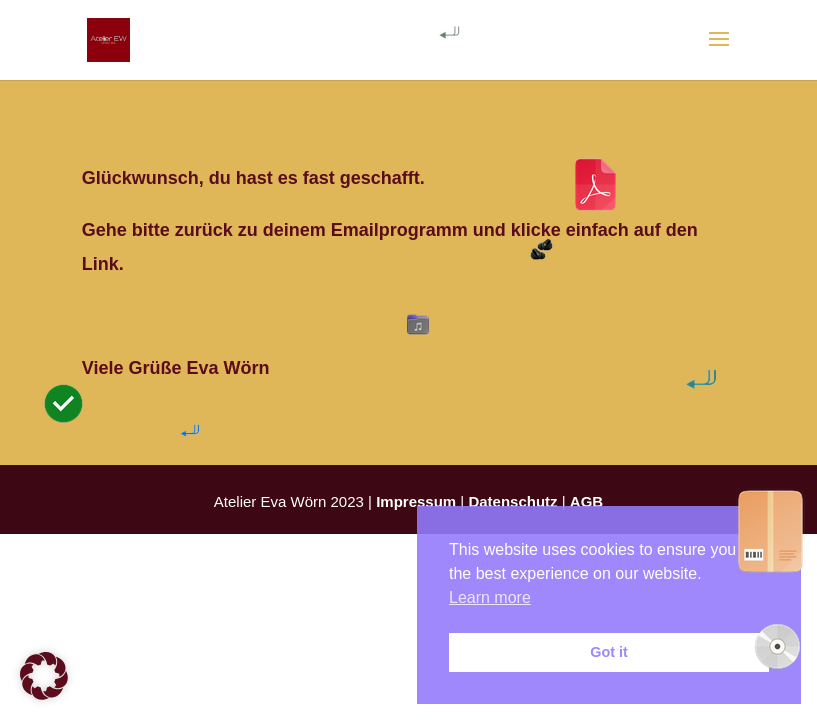 The height and width of the screenshot is (720, 817). I want to click on reply to all recipients in an email thread, so click(449, 31).